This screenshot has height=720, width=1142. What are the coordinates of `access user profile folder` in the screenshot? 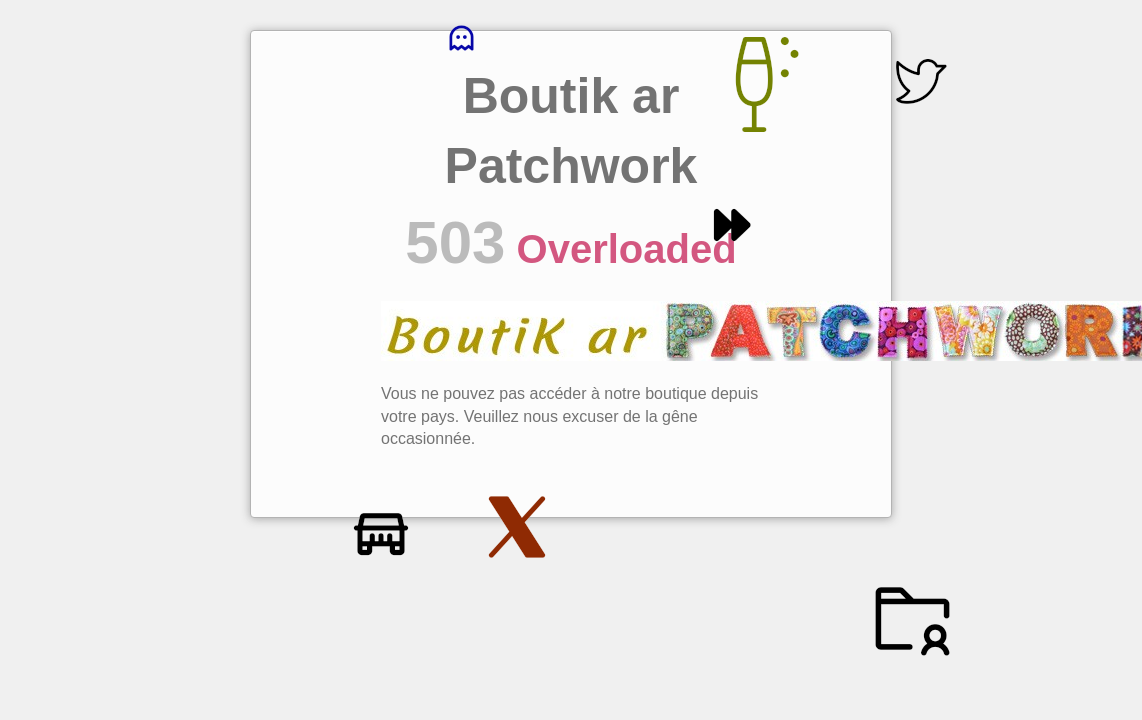 It's located at (912, 618).